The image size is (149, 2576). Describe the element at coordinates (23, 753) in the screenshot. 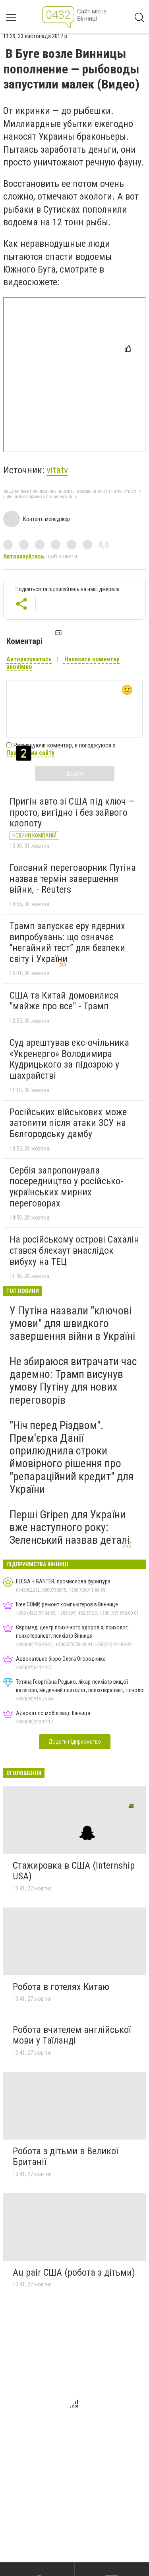

I see `indicates step two in a multi-step process` at that location.